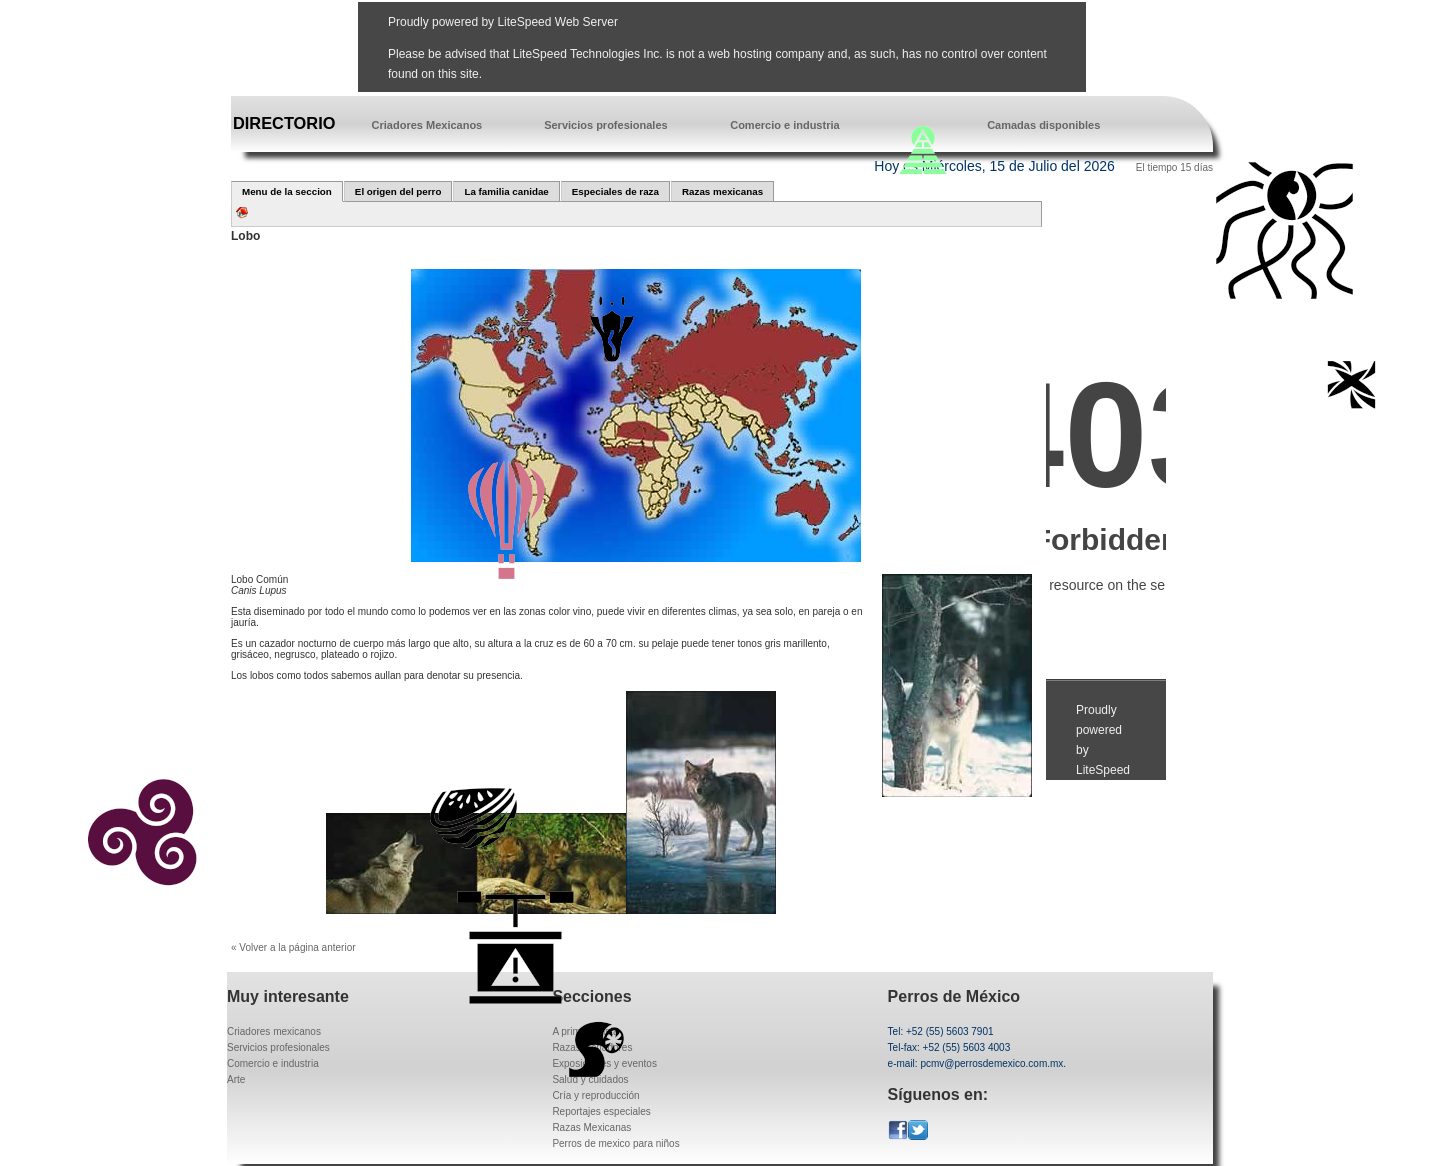 Image resolution: width=1440 pixels, height=1166 pixels. I want to click on decorative celtic or triskele symbol element, so click(142, 832).